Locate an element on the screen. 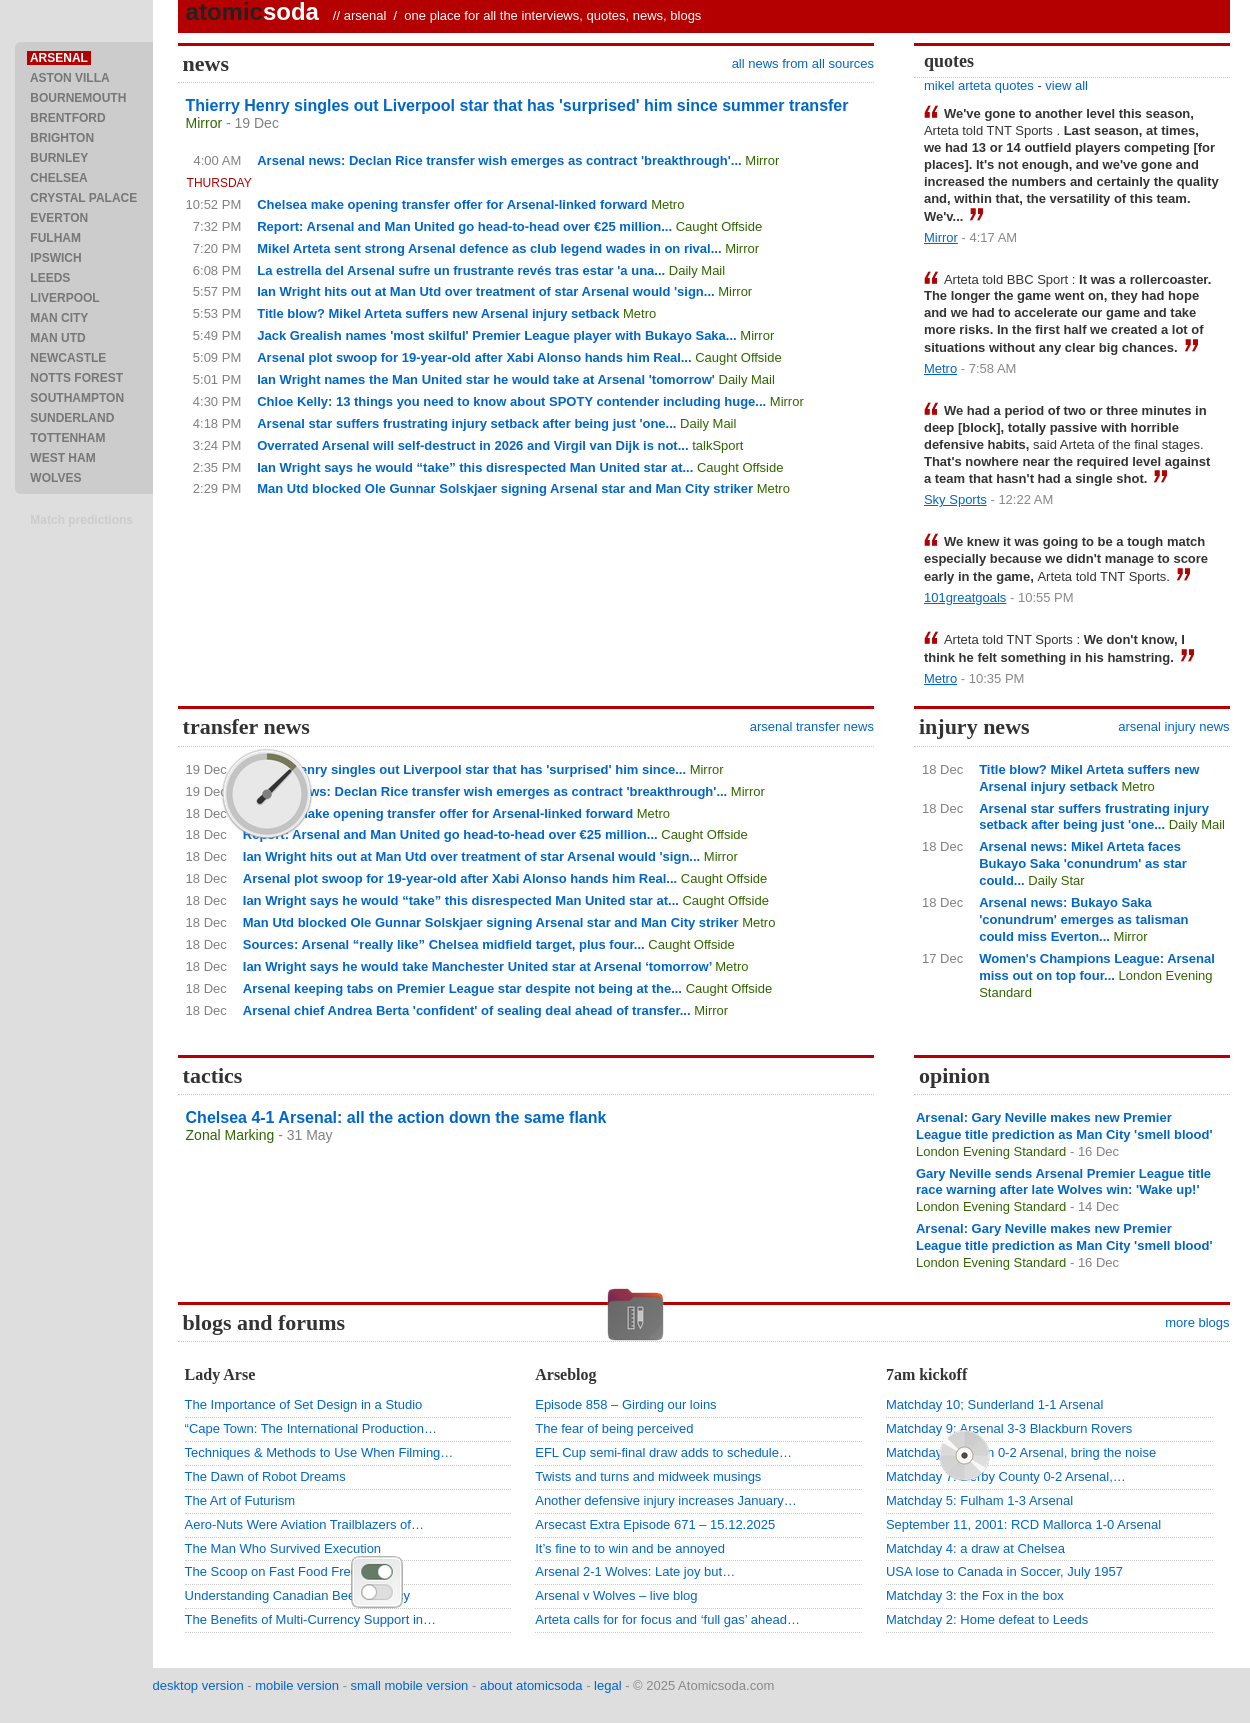  indicates a recordable CD-R disc is located at coordinates (964, 1455).